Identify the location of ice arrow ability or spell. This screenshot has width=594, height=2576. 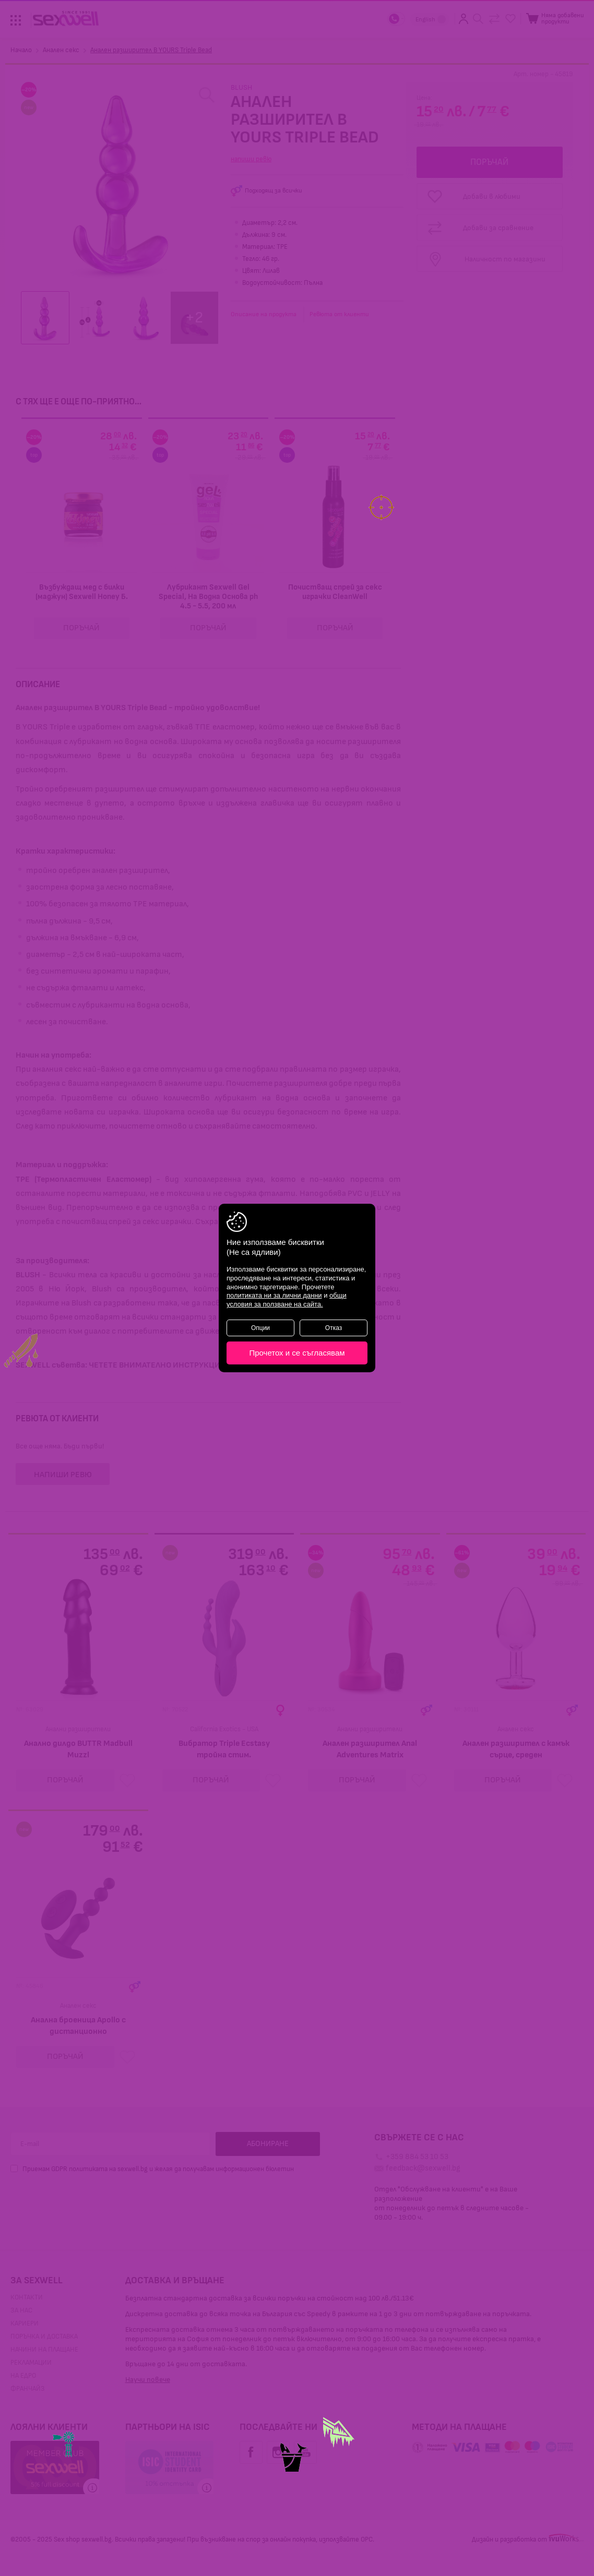
(339, 2432).